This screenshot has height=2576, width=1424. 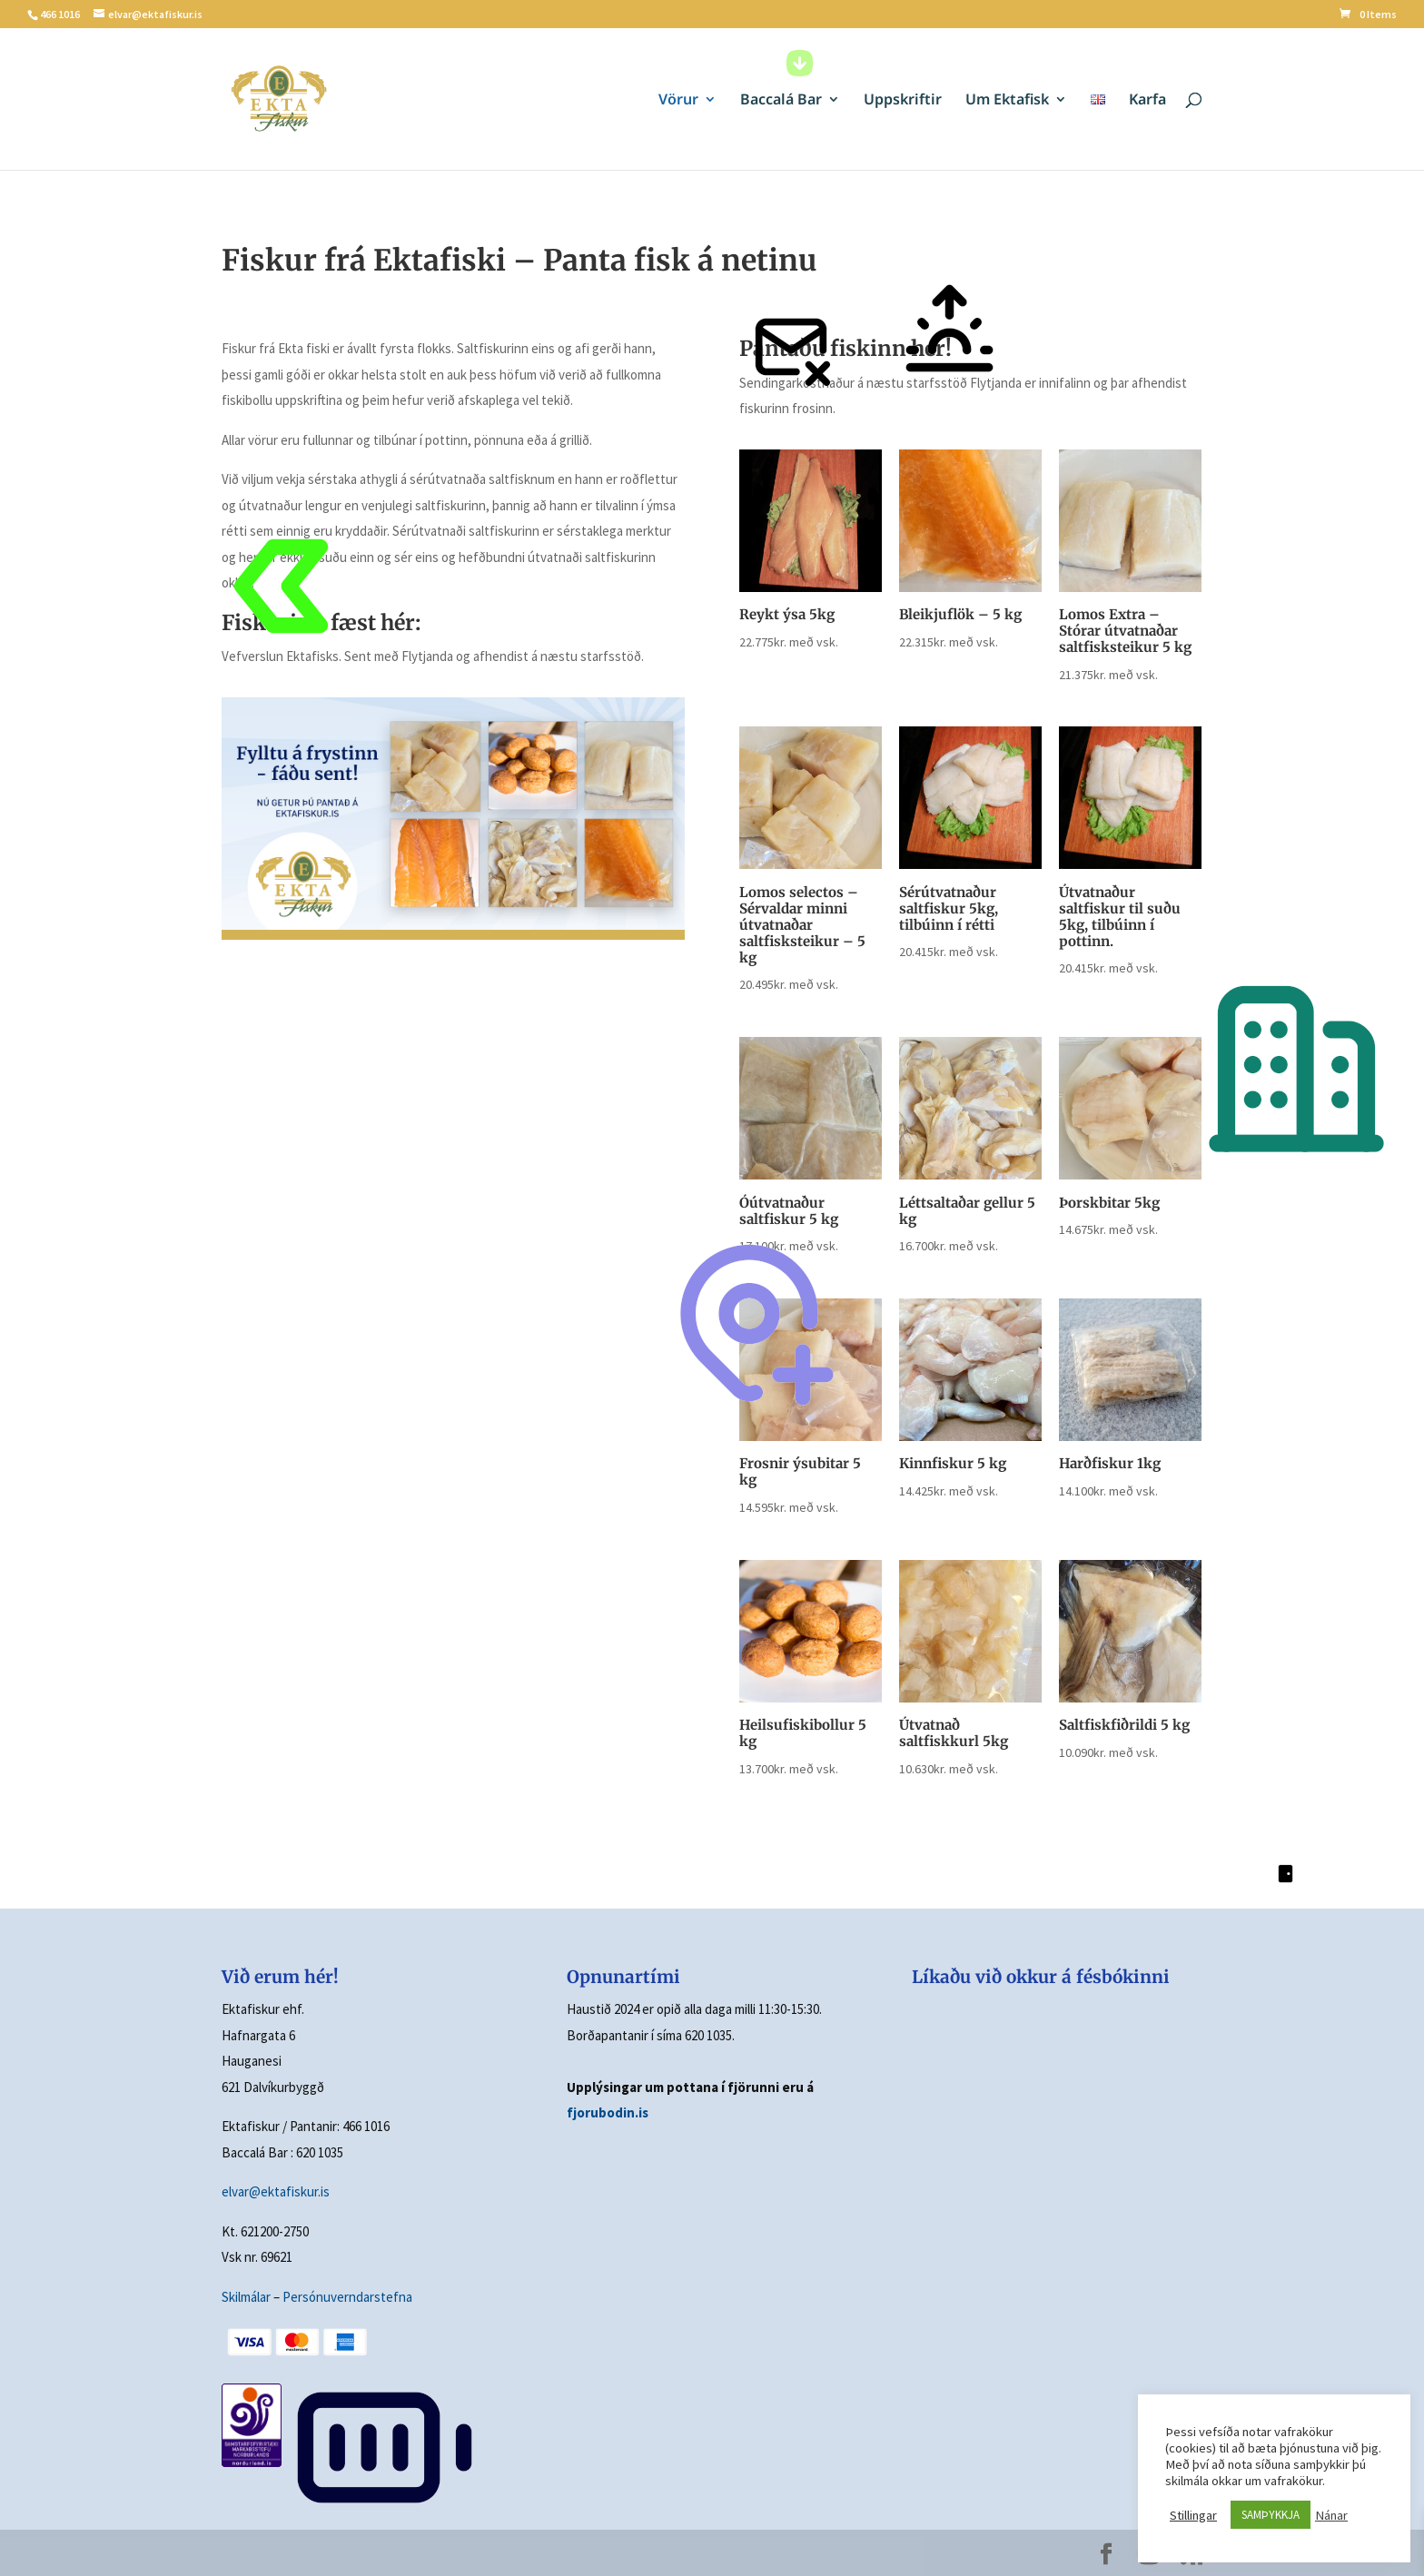 I want to click on add a new location pin, so click(x=749, y=1321).